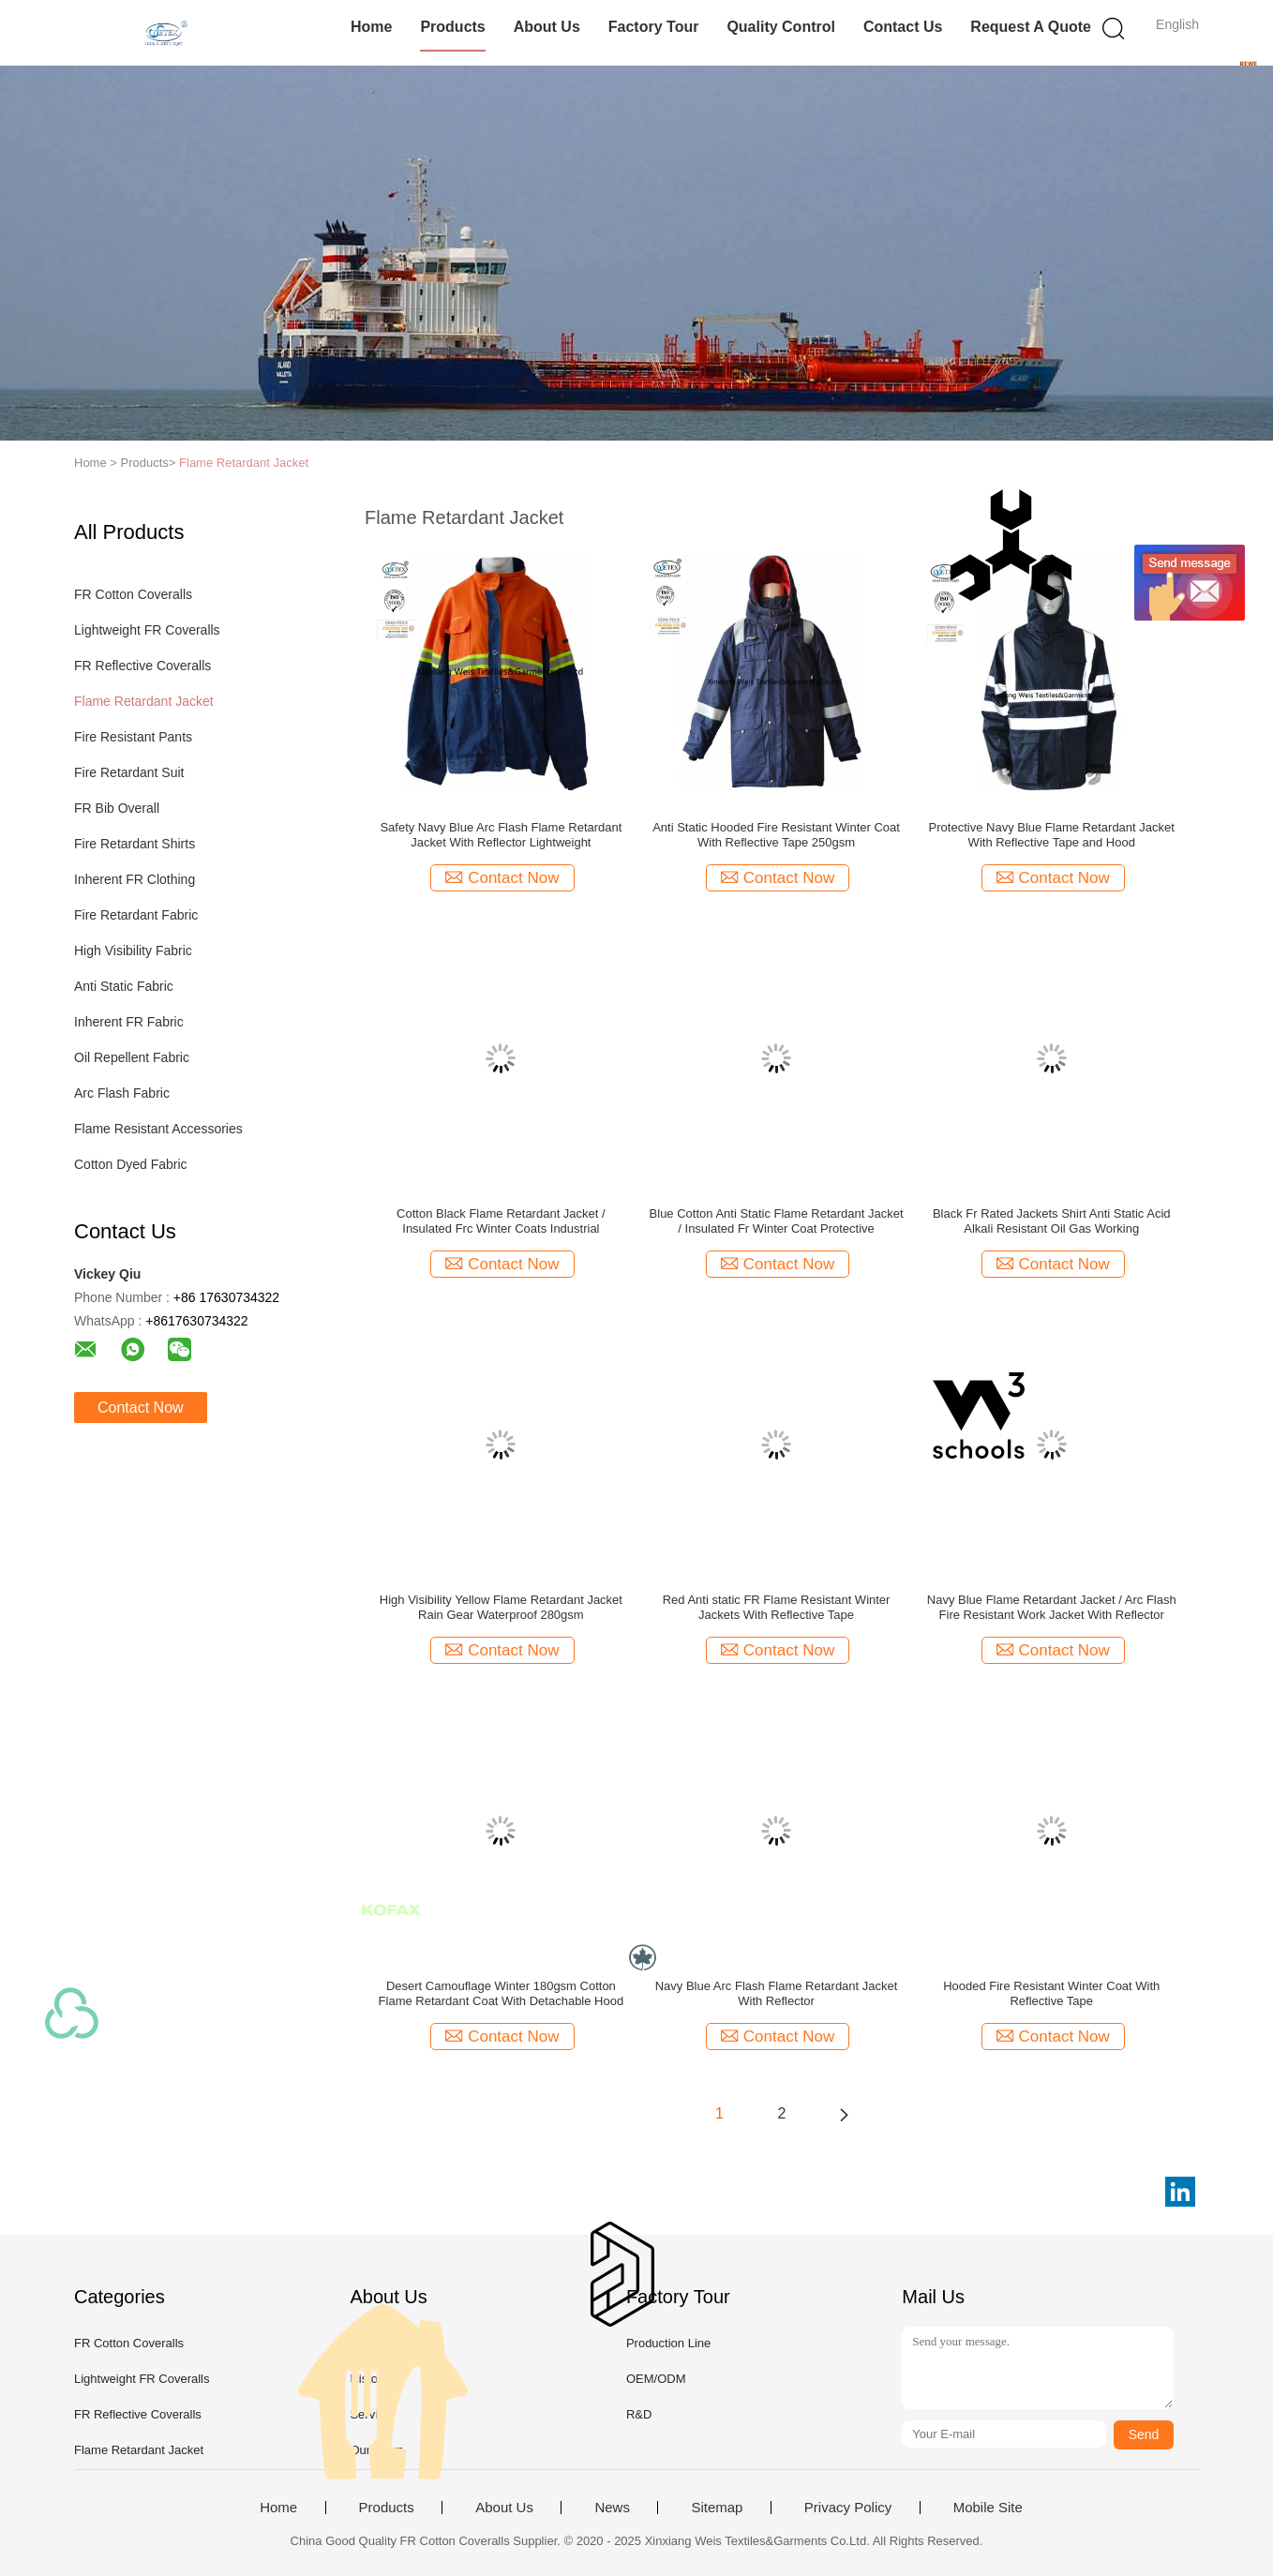  Describe the element at coordinates (642, 1957) in the screenshot. I see `open the Air Canada app or website` at that location.